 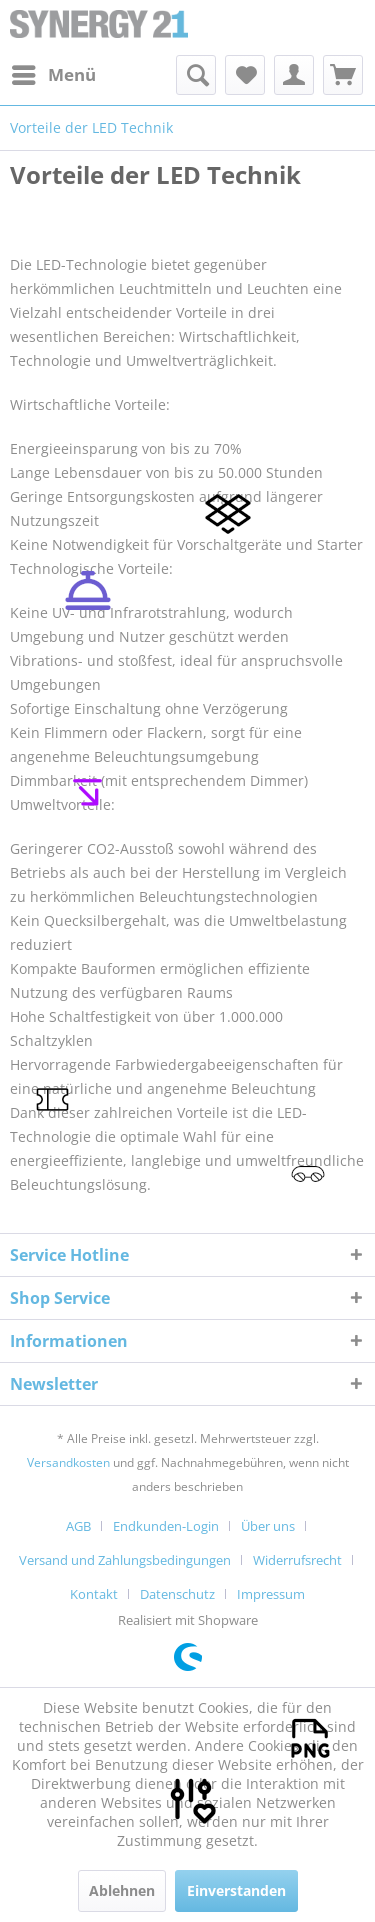 What do you see at coordinates (310, 1740) in the screenshot?
I see `view or open a PNG image file` at bounding box center [310, 1740].